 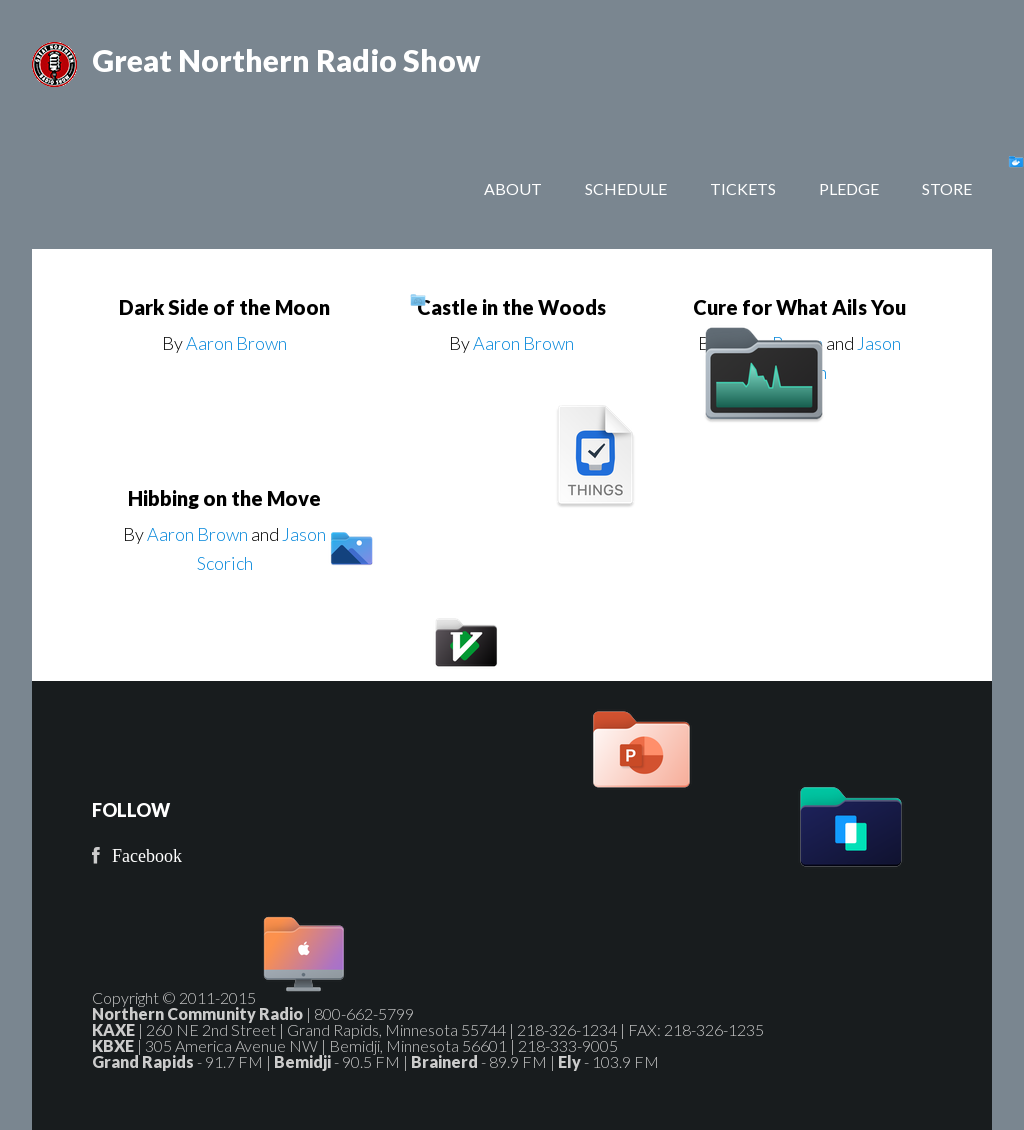 What do you see at coordinates (1016, 162) in the screenshot?
I see `open folder containing docker projects` at bounding box center [1016, 162].